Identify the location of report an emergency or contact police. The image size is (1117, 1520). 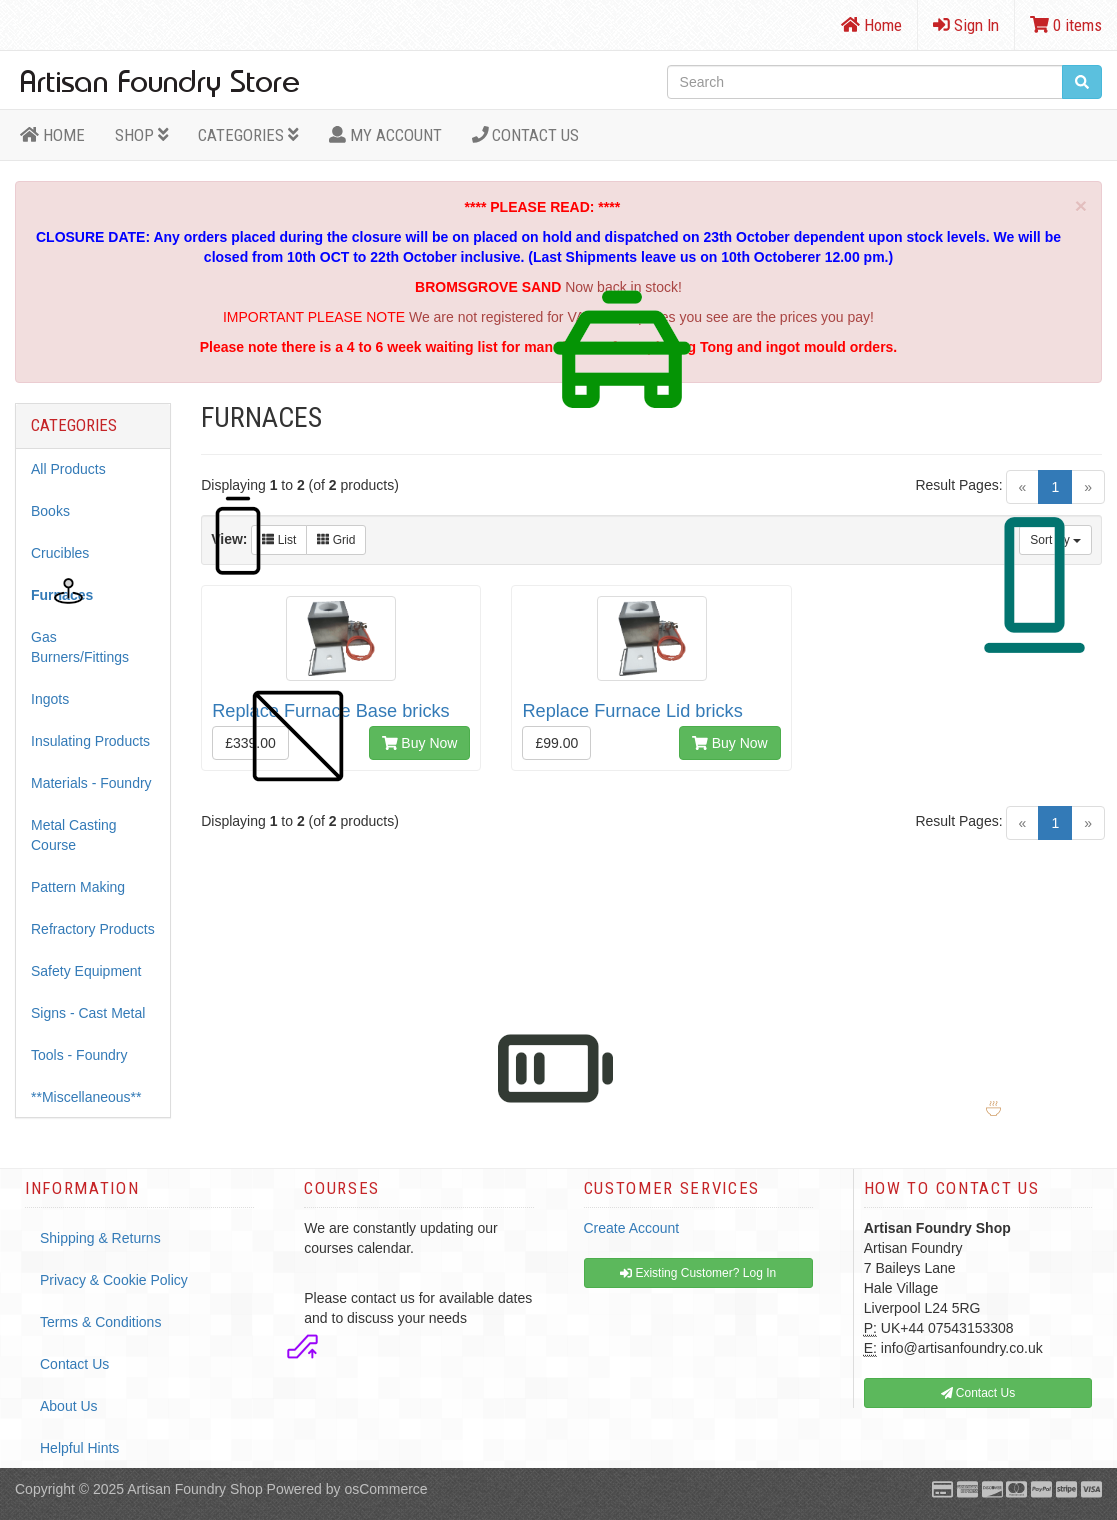
(622, 357).